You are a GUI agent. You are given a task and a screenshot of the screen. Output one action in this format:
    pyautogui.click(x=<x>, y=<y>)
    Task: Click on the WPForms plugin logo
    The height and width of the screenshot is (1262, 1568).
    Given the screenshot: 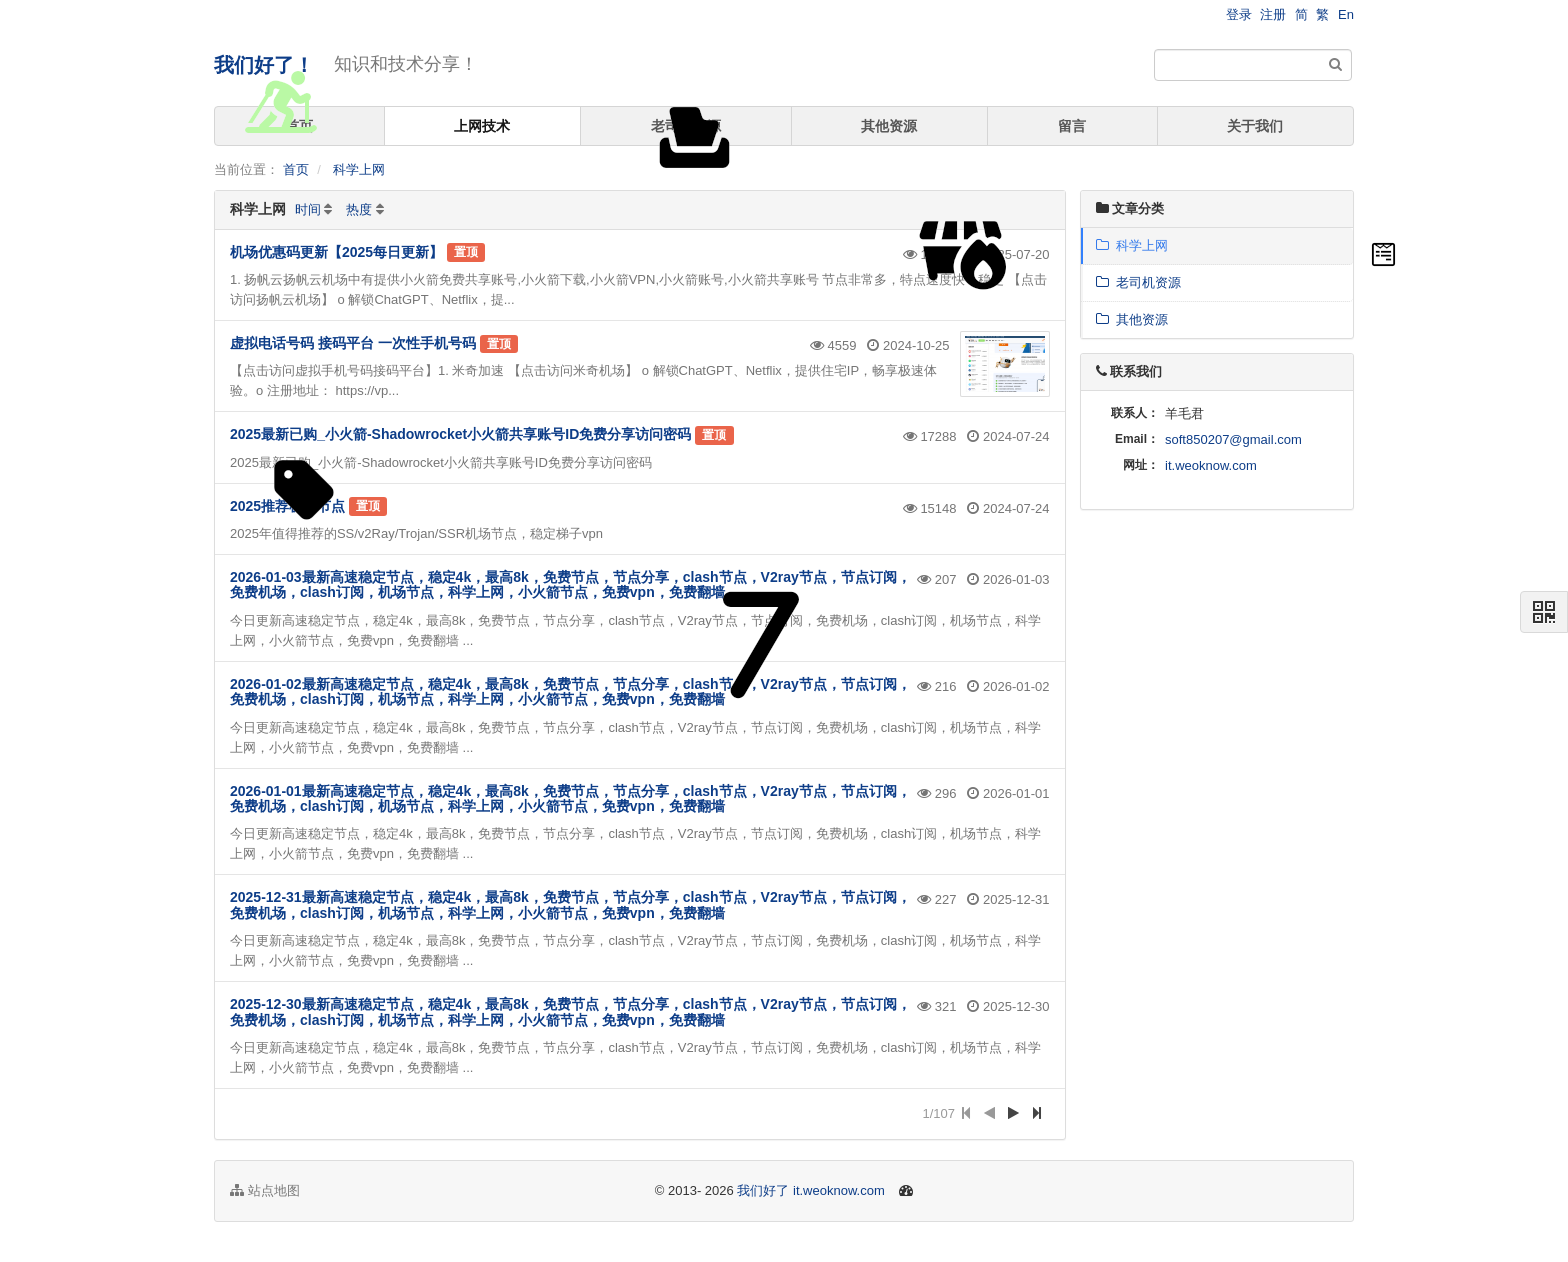 What is the action you would take?
    pyautogui.click(x=1383, y=254)
    